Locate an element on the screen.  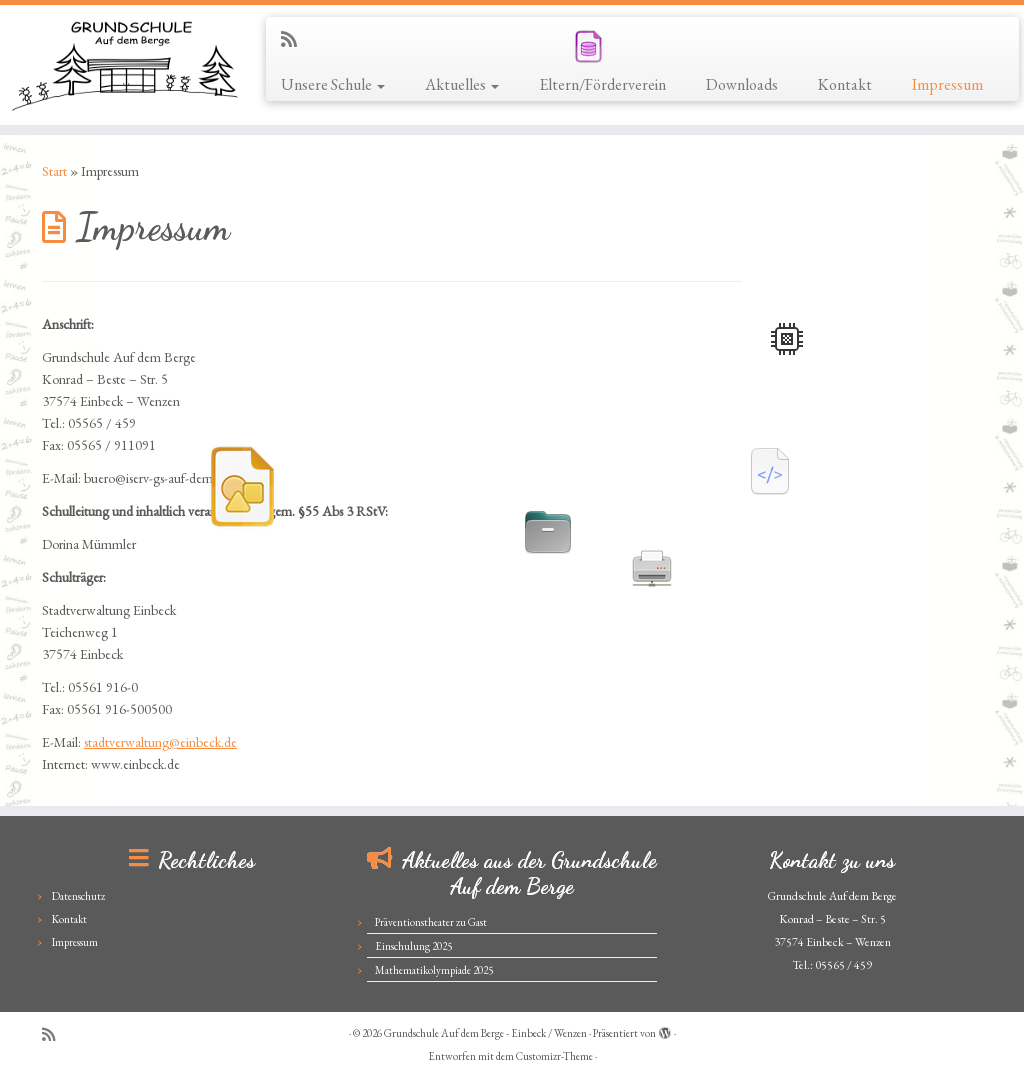
access electronics or hardware settings is located at coordinates (787, 339).